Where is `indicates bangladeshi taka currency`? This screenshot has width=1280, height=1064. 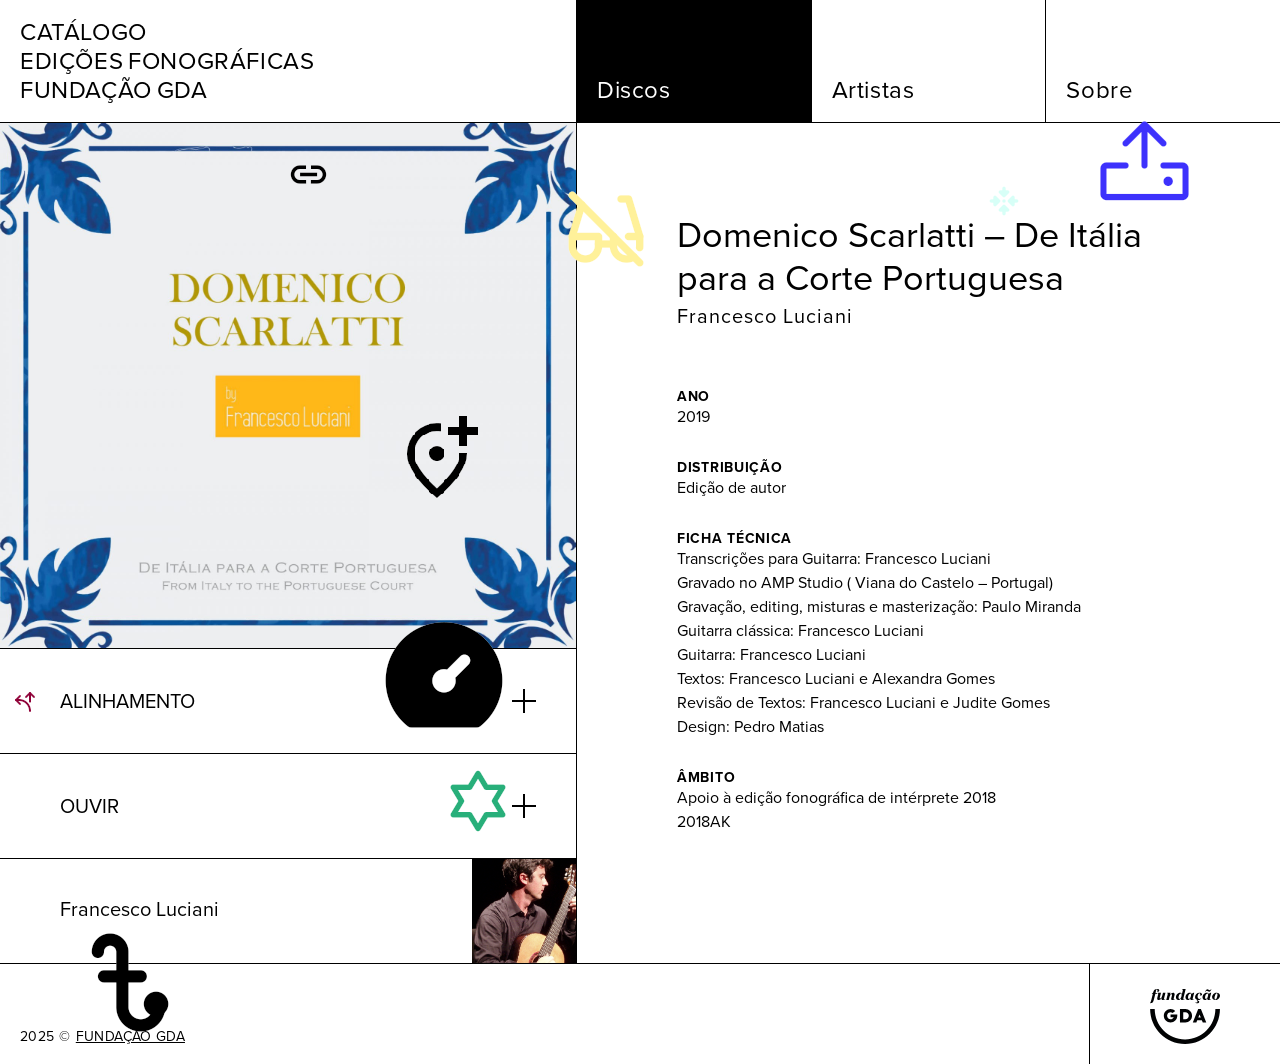
indicates bangladeshi taka currency is located at coordinates (128, 982).